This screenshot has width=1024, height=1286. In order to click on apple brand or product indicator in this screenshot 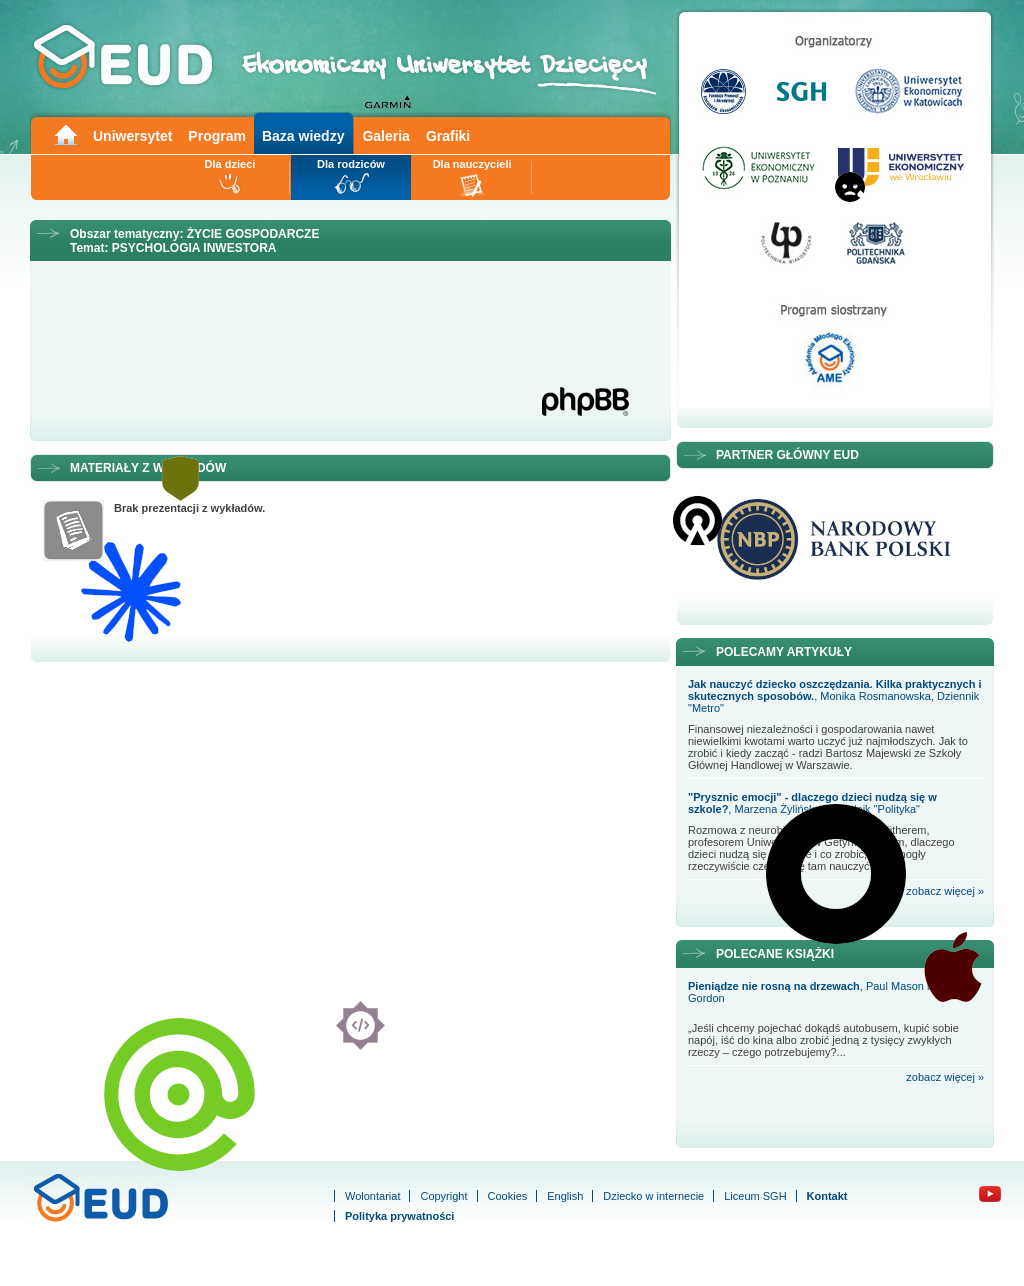, I will do `click(953, 967)`.